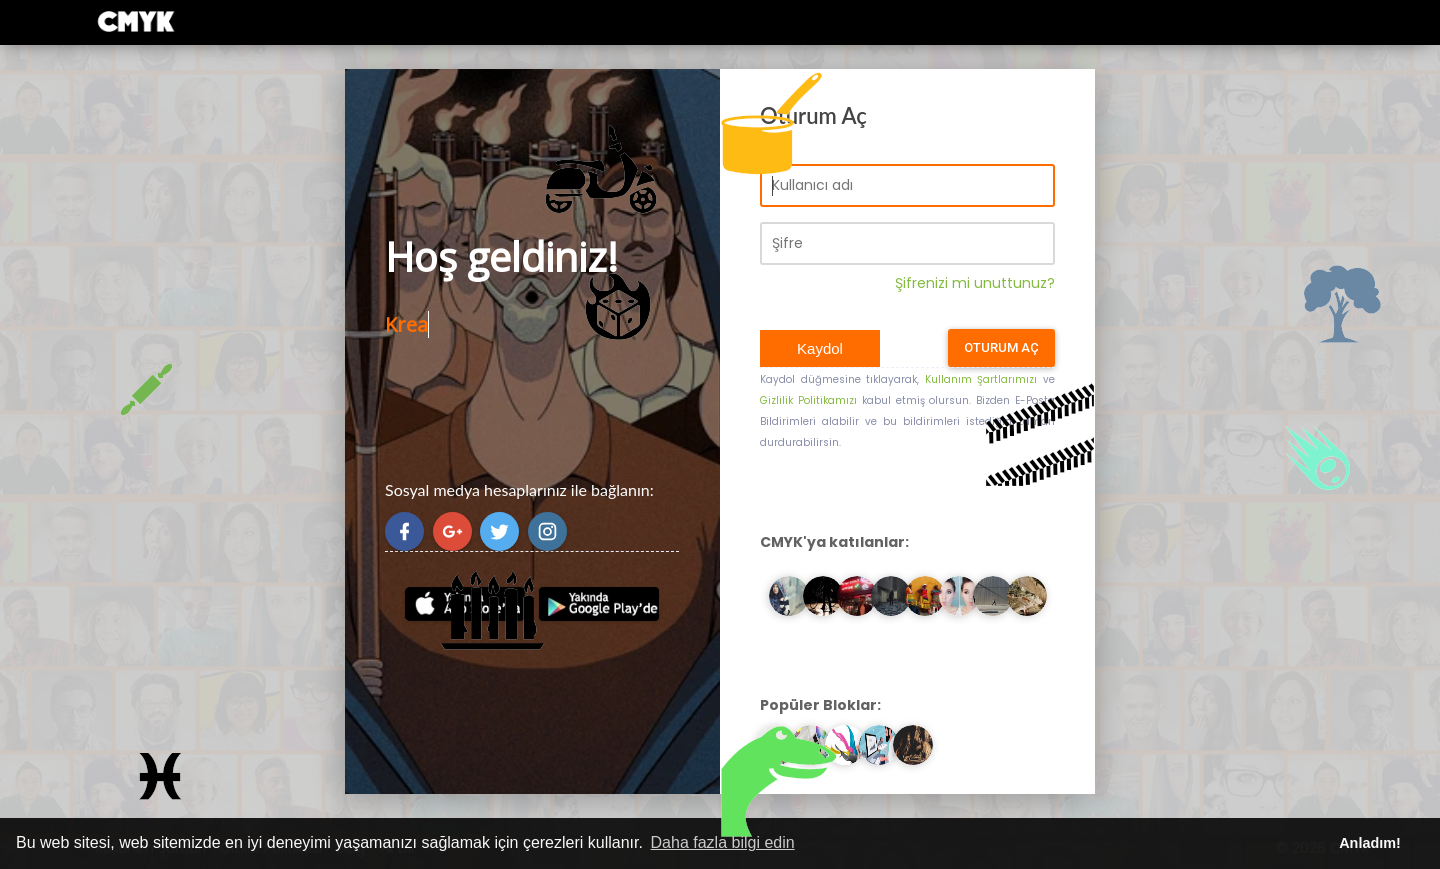 The height and width of the screenshot is (869, 1440). What do you see at coordinates (1317, 457) in the screenshot?
I see `indicates a falling or dropping game element` at bounding box center [1317, 457].